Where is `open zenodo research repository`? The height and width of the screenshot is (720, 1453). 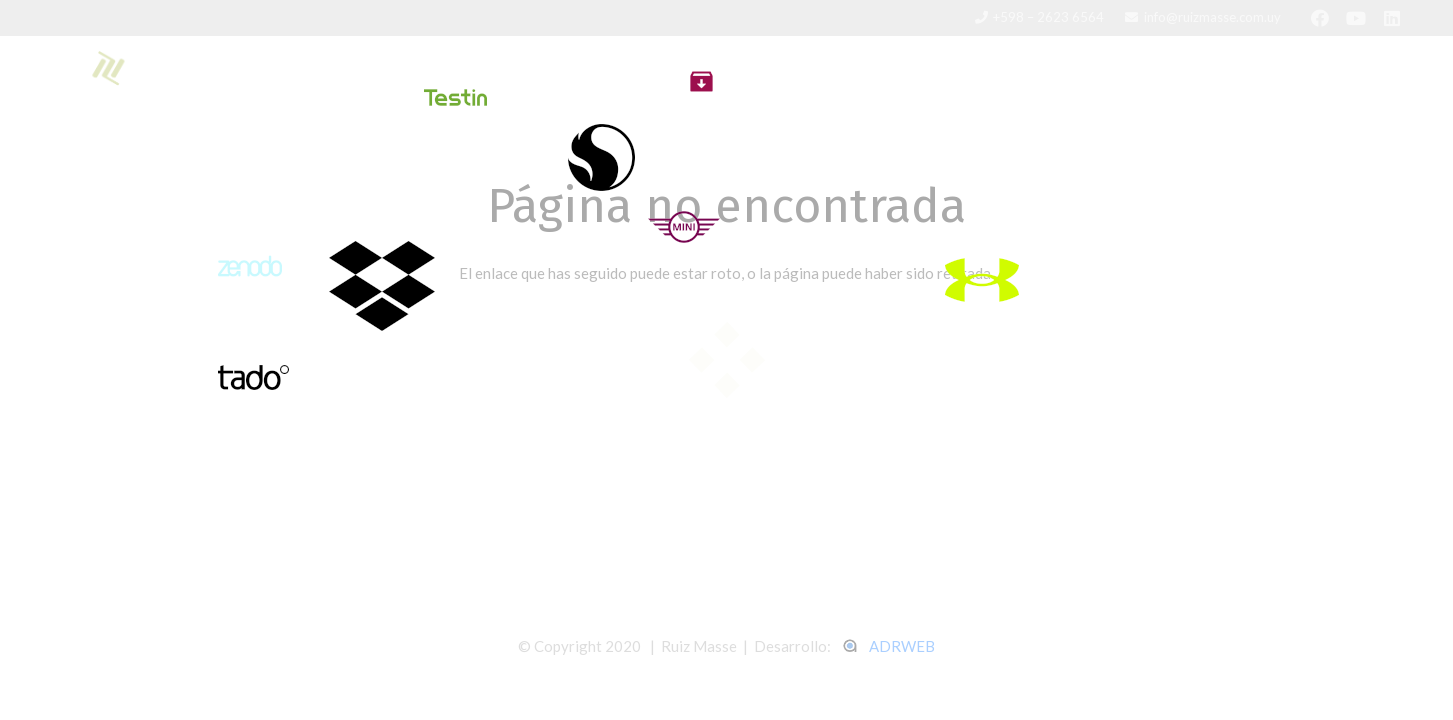 open zenodo research repository is located at coordinates (250, 266).